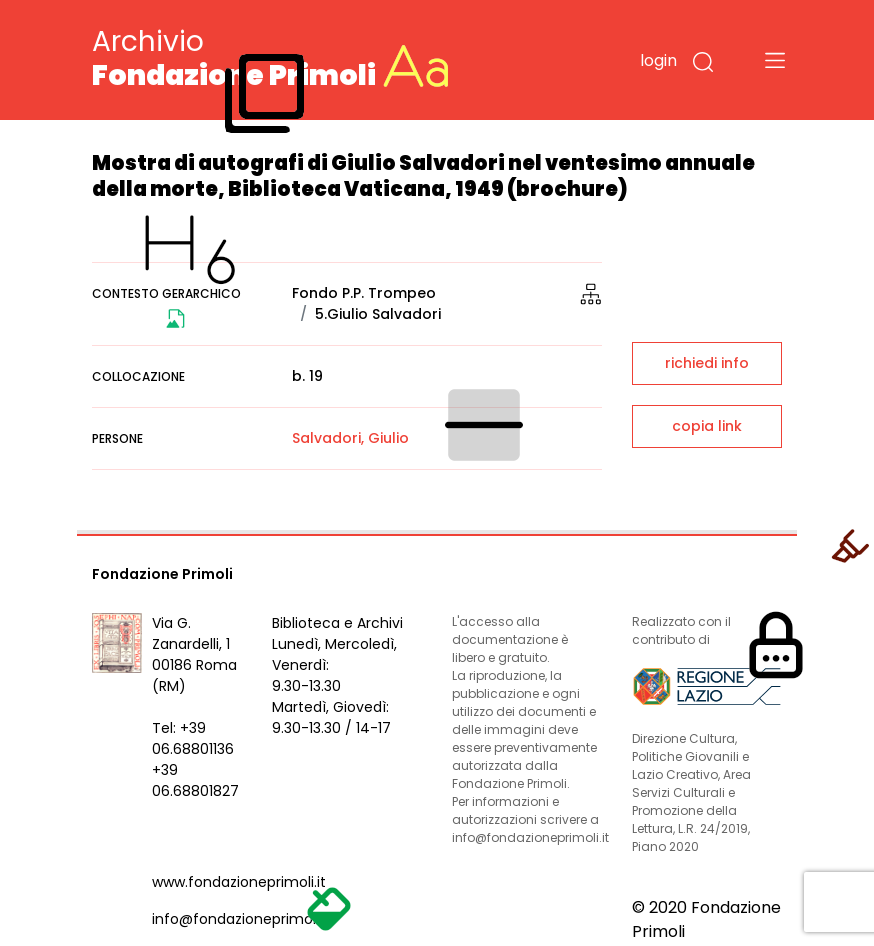 This screenshot has width=874, height=946. Describe the element at coordinates (484, 425) in the screenshot. I see `decrease quantity or value` at that location.